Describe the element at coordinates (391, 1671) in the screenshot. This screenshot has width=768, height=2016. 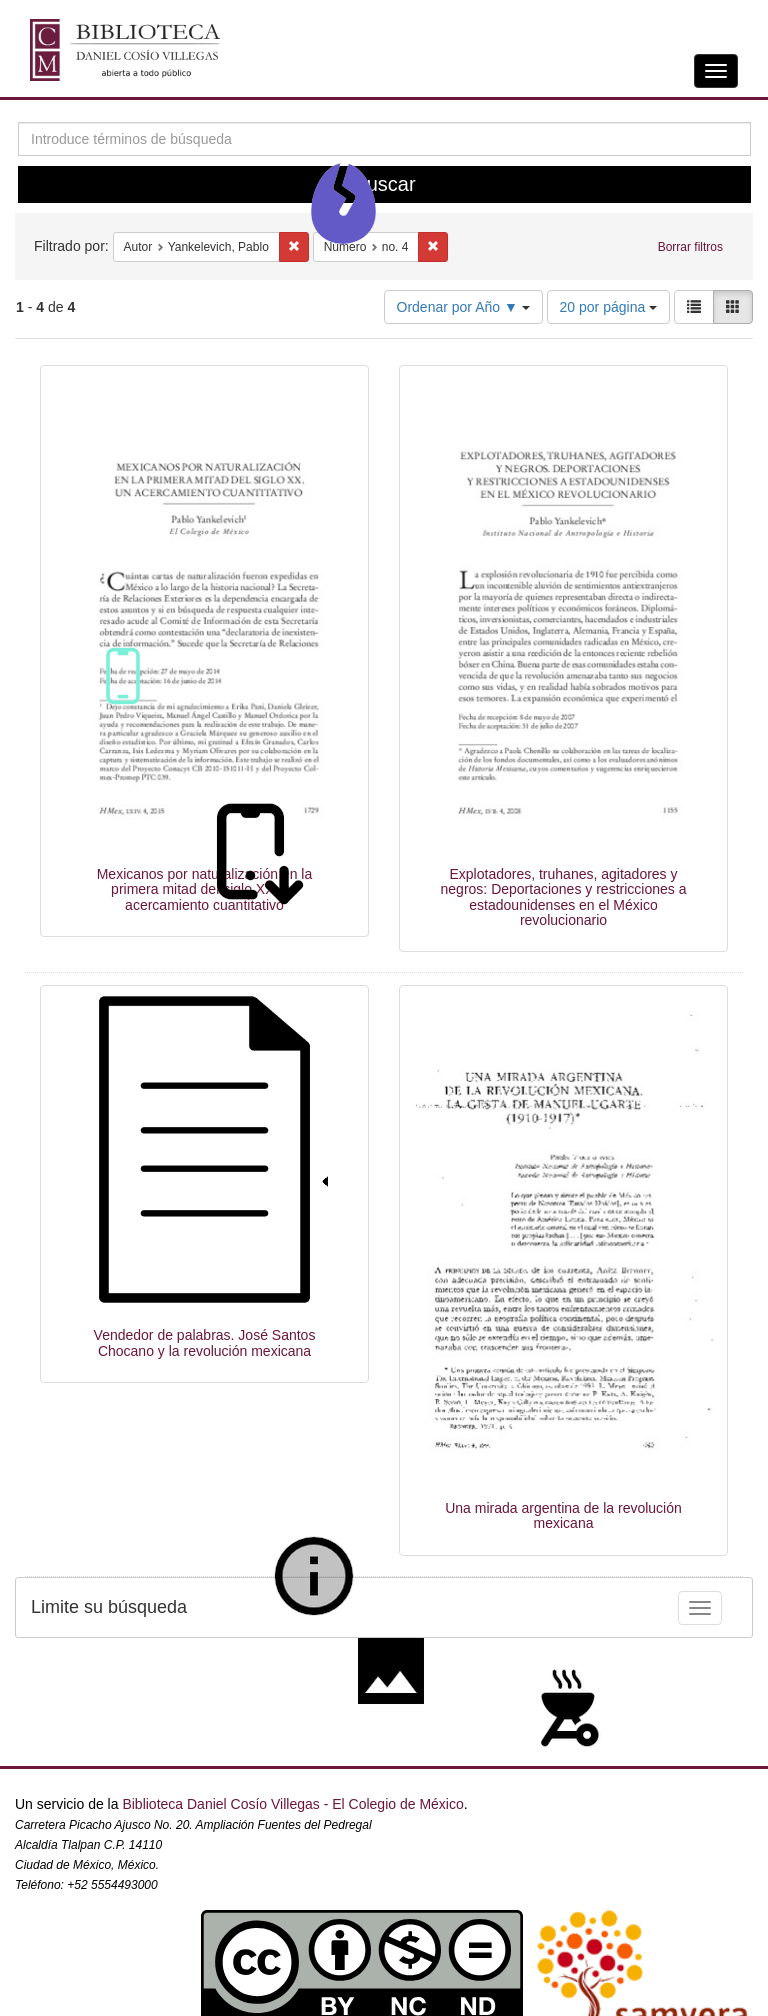
I see `insert an image into a document or post` at that location.